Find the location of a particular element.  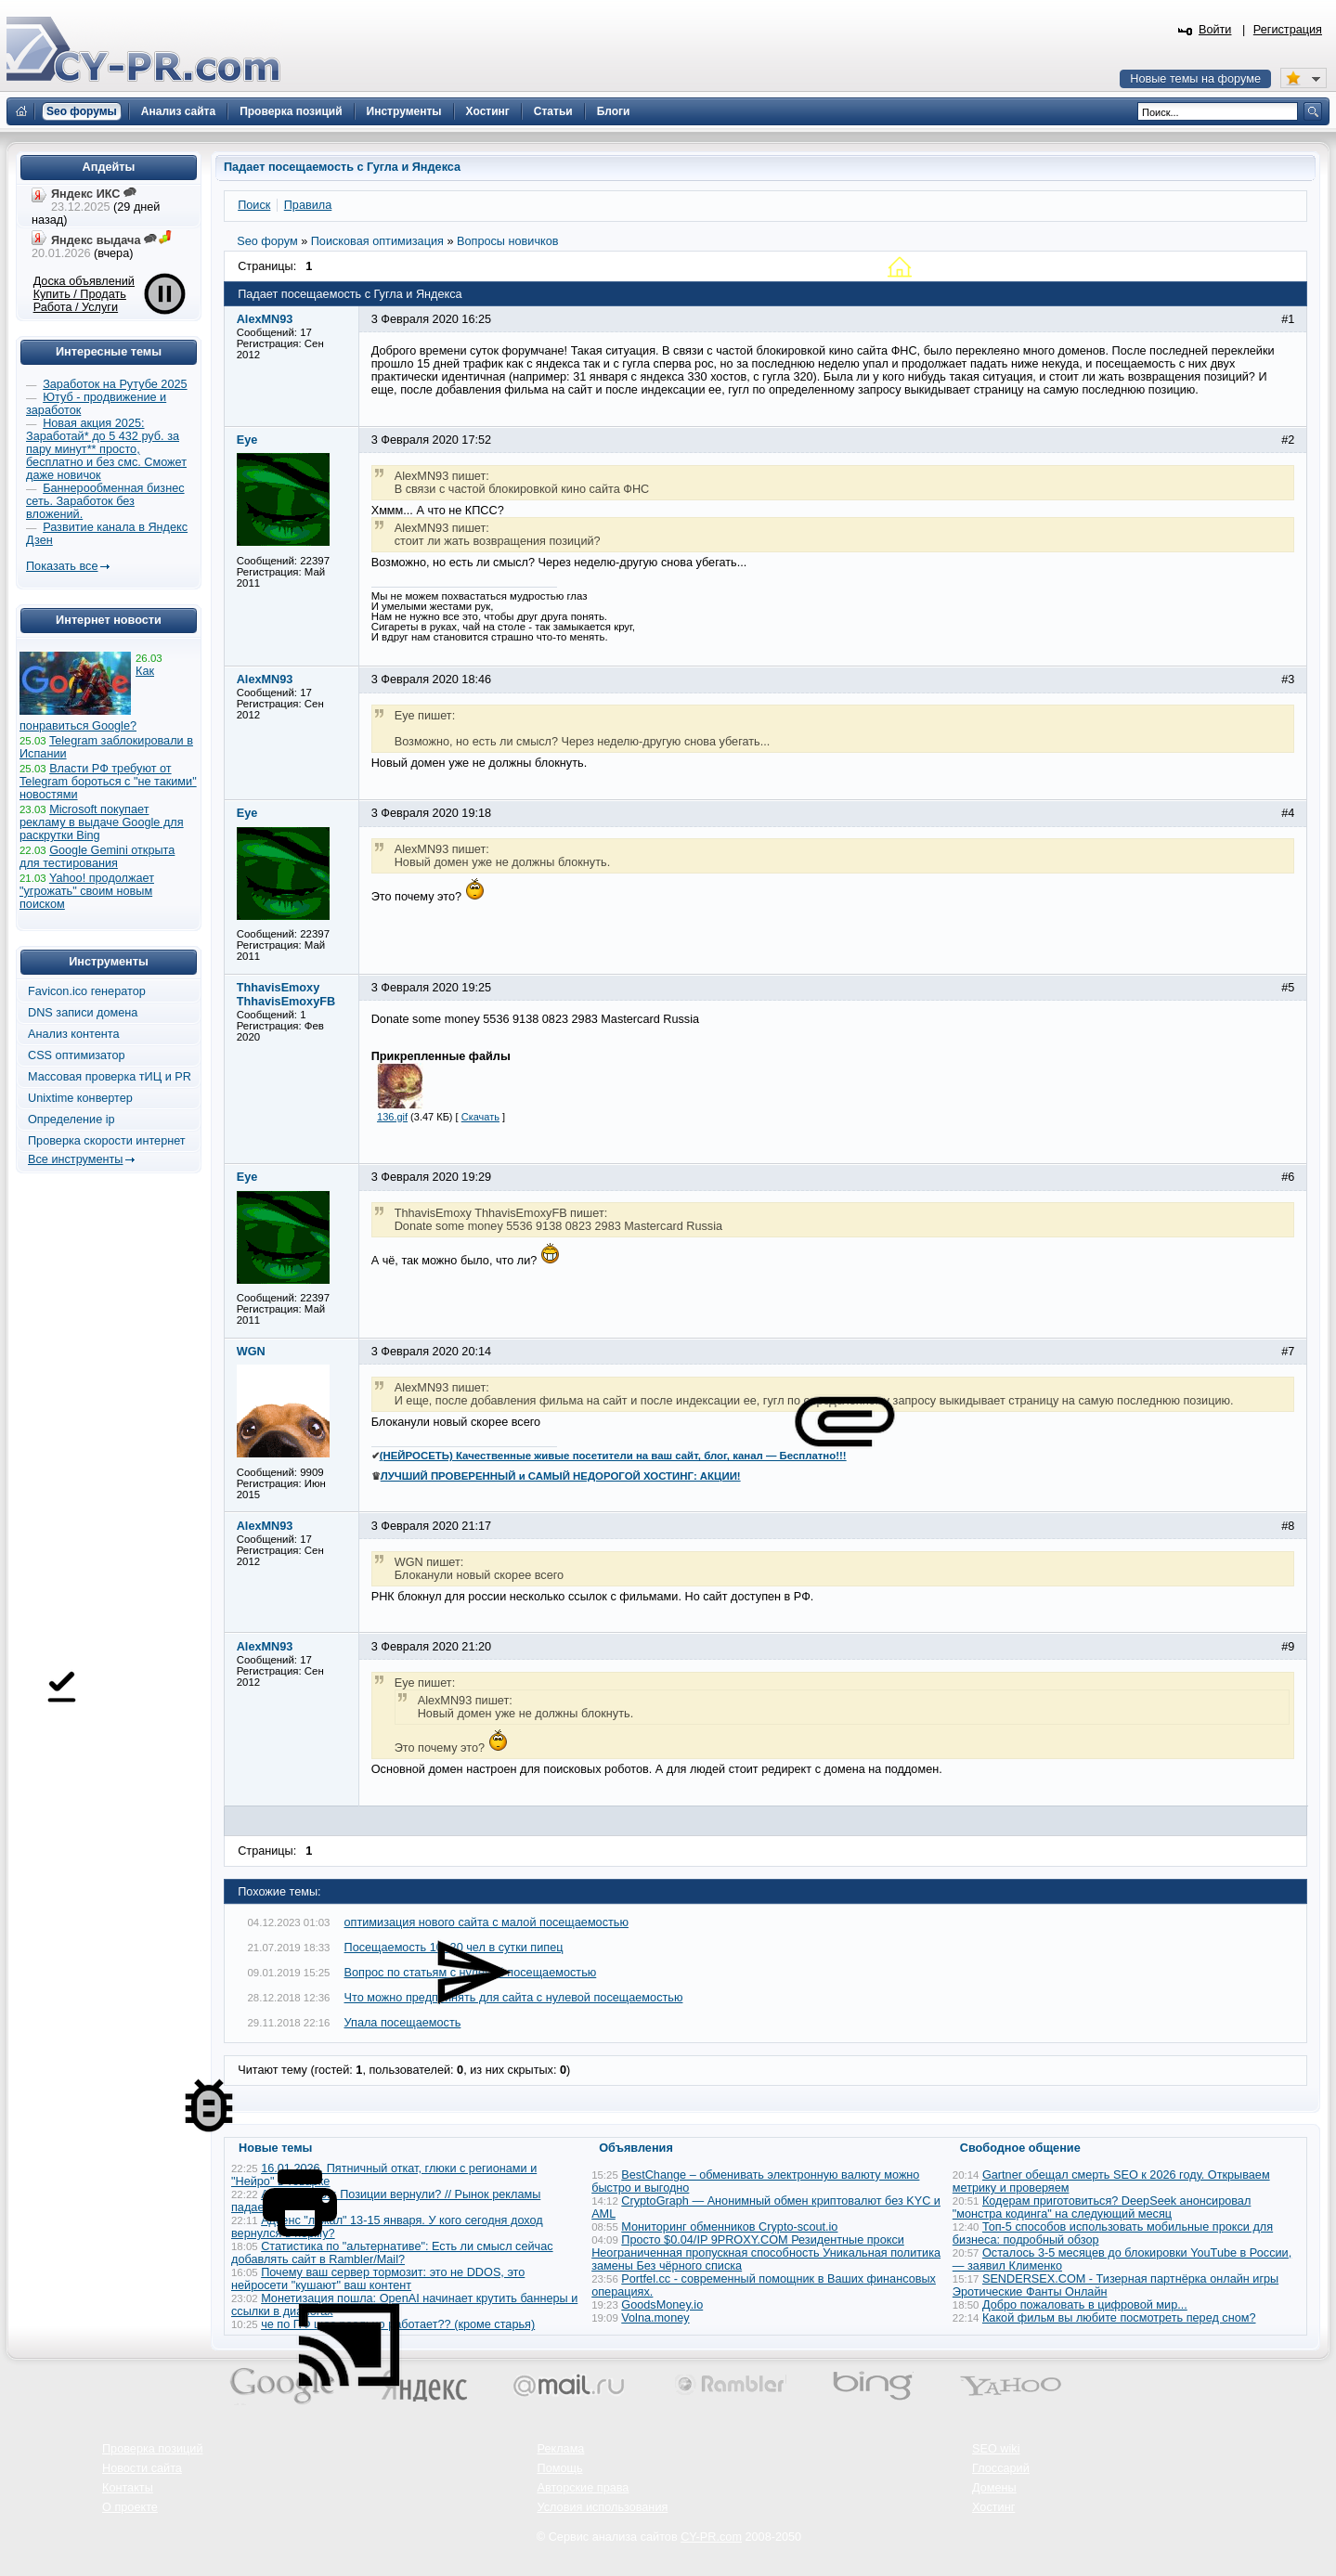

report a bug or issue is located at coordinates (209, 2105).